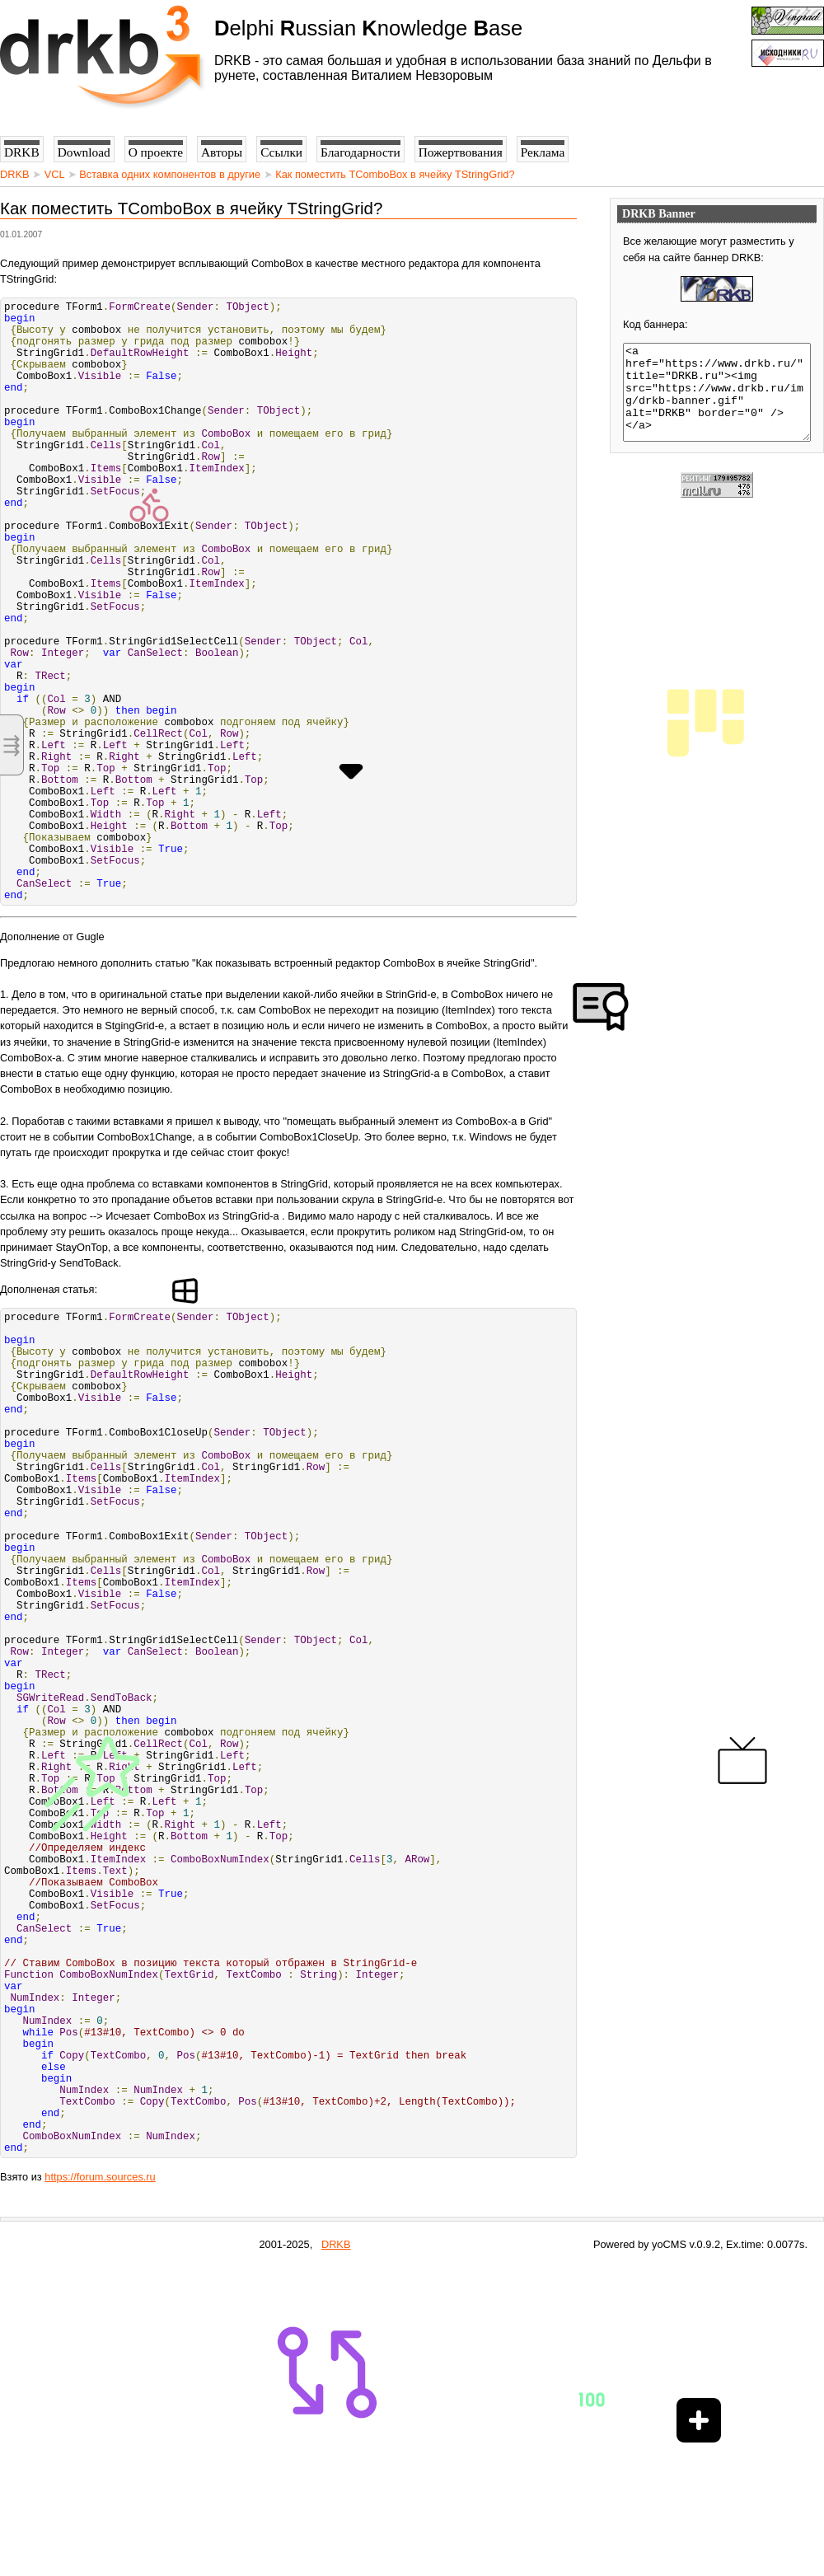 The width and height of the screenshot is (824, 2576). Describe the element at coordinates (92, 1784) in the screenshot. I see `add to favorites or wishlist` at that location.